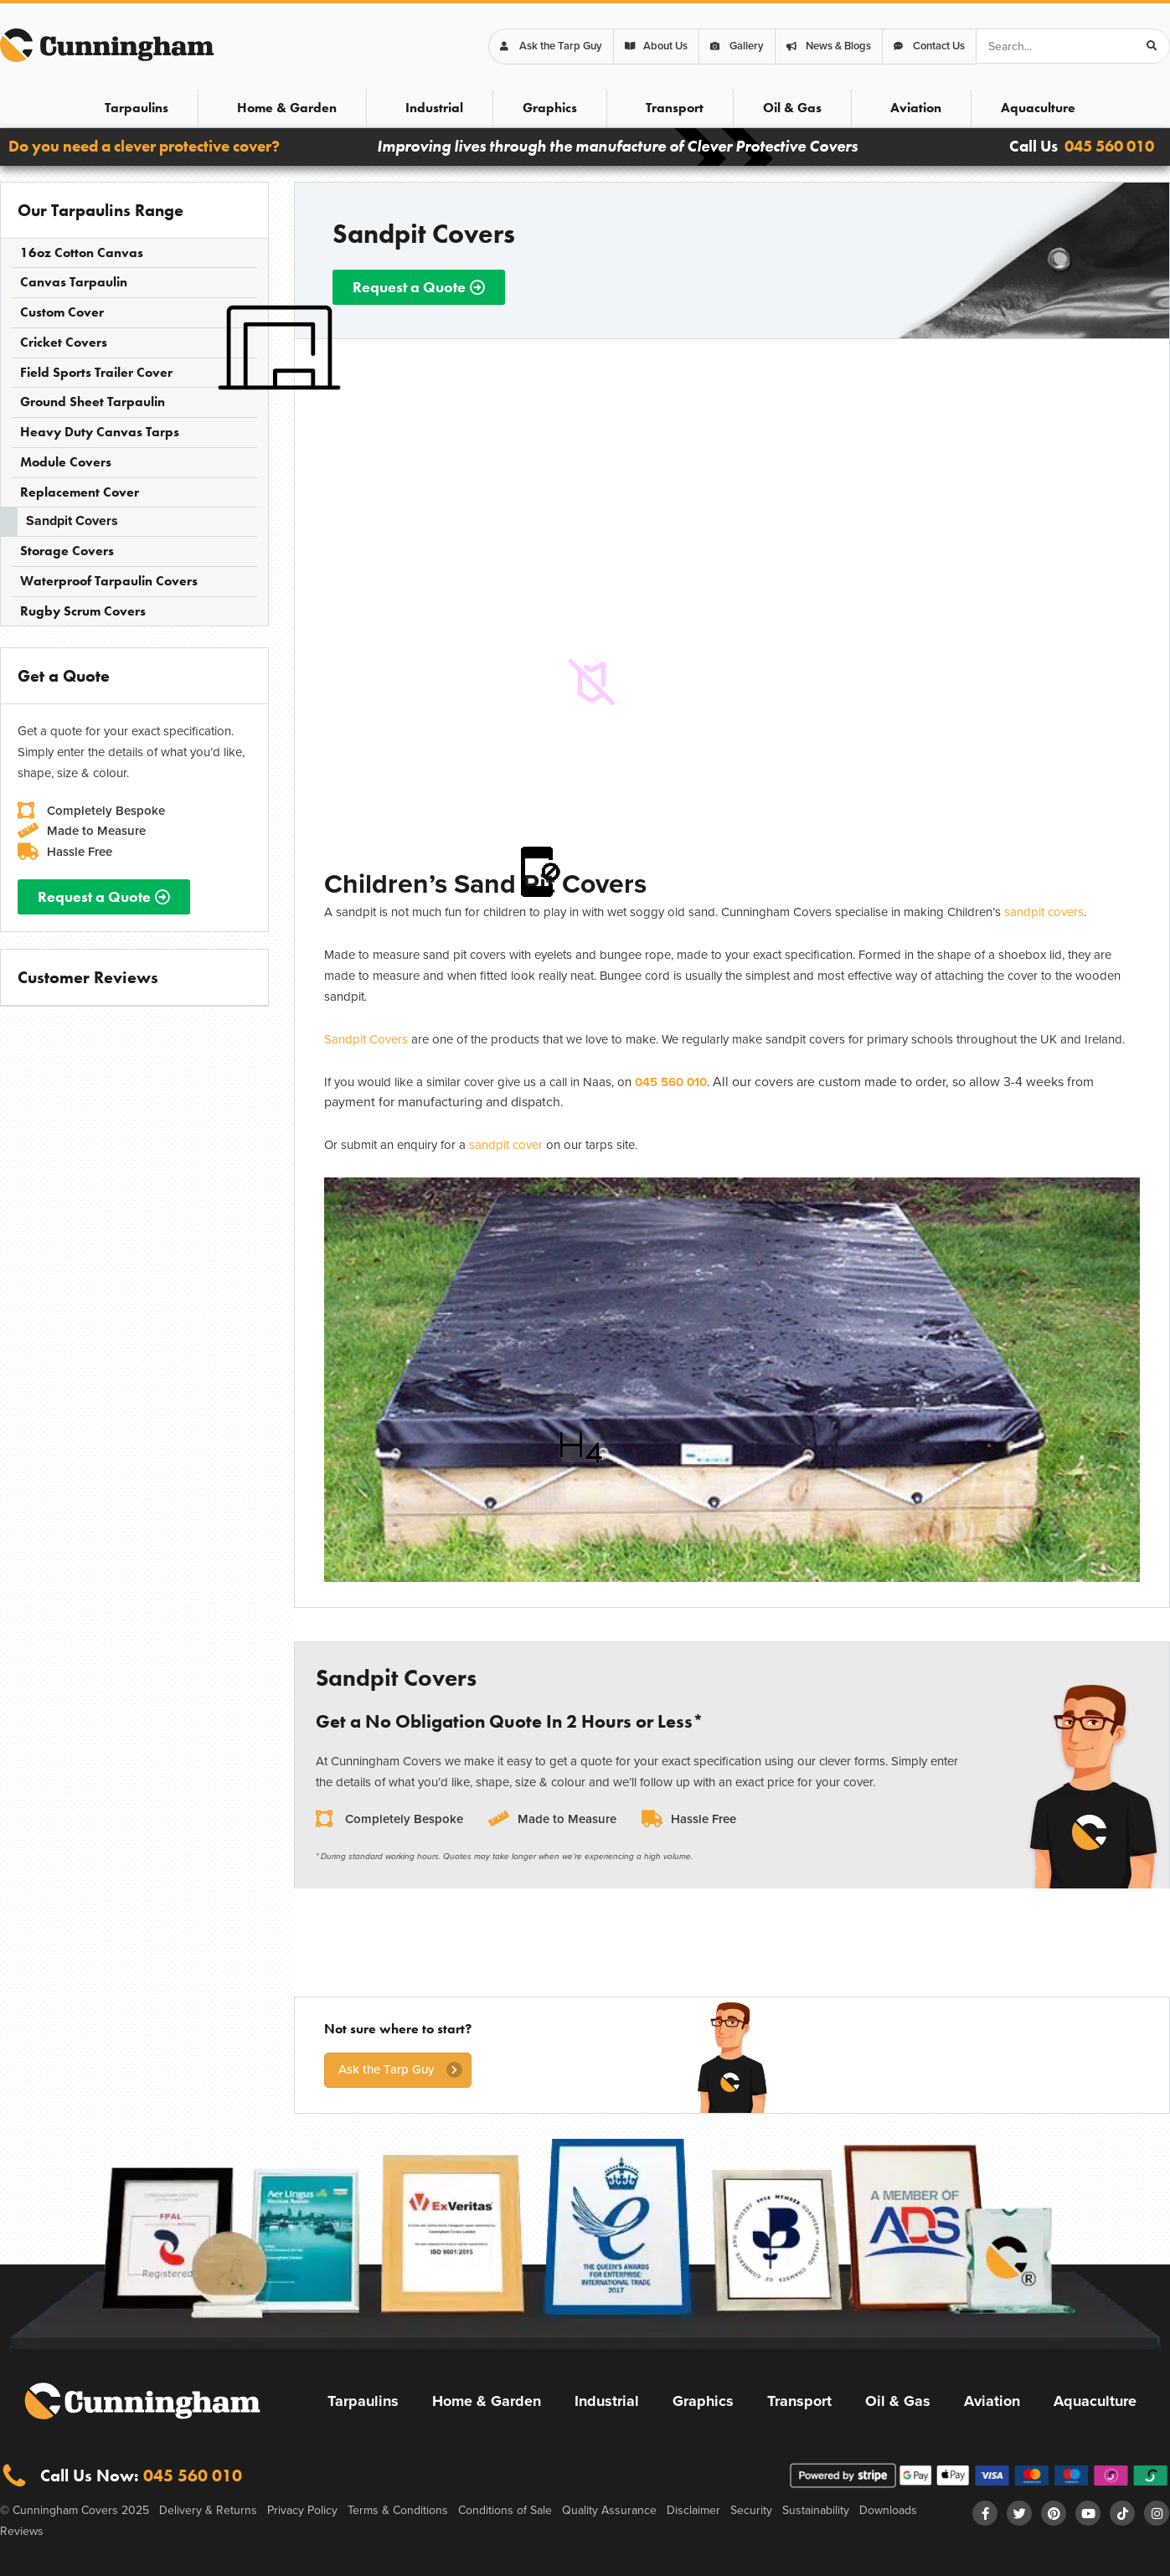  I want to click on block or restrict an app, so click(537, 872).